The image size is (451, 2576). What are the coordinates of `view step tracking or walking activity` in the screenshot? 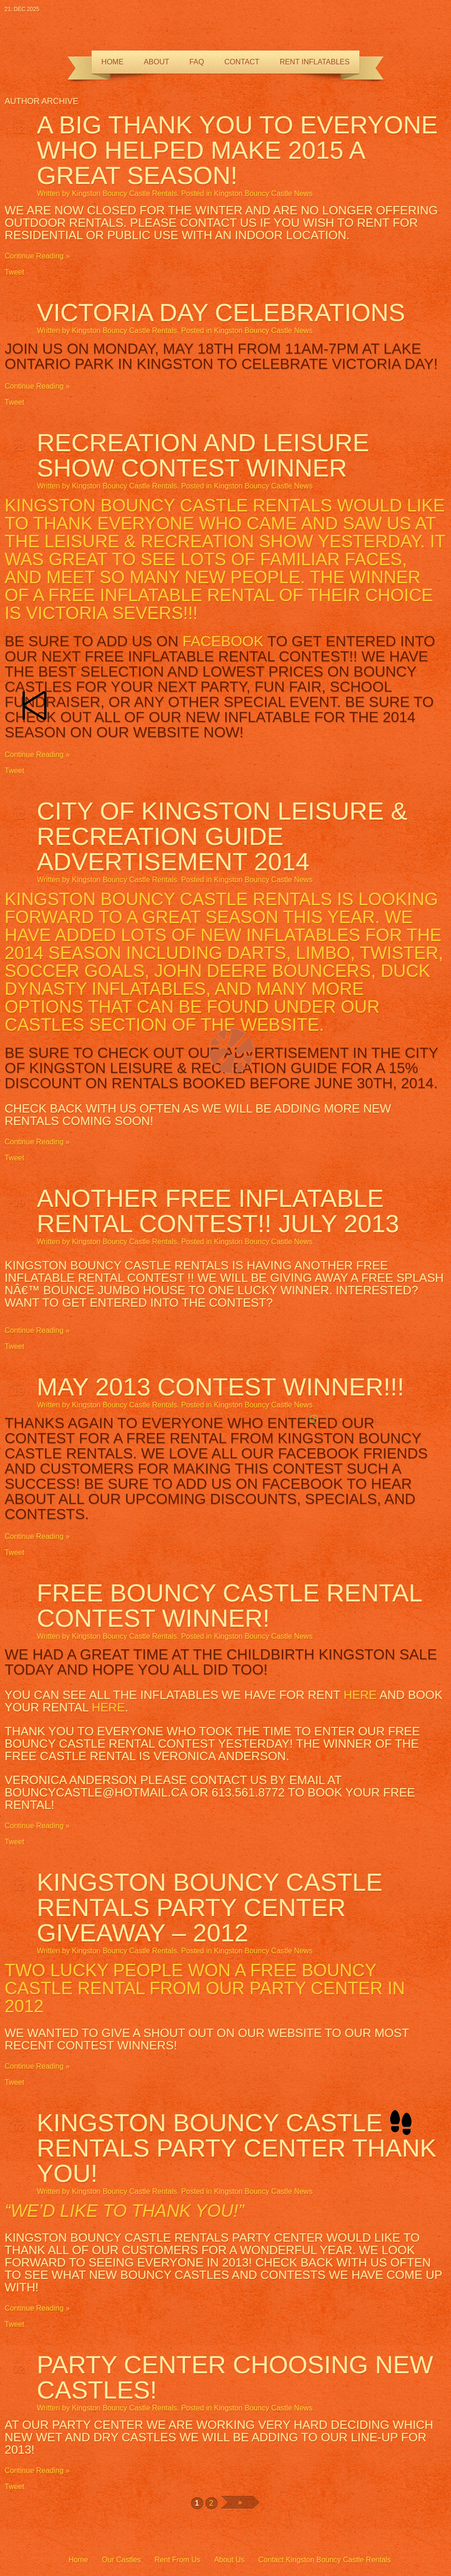 It's located at (401, 2123).